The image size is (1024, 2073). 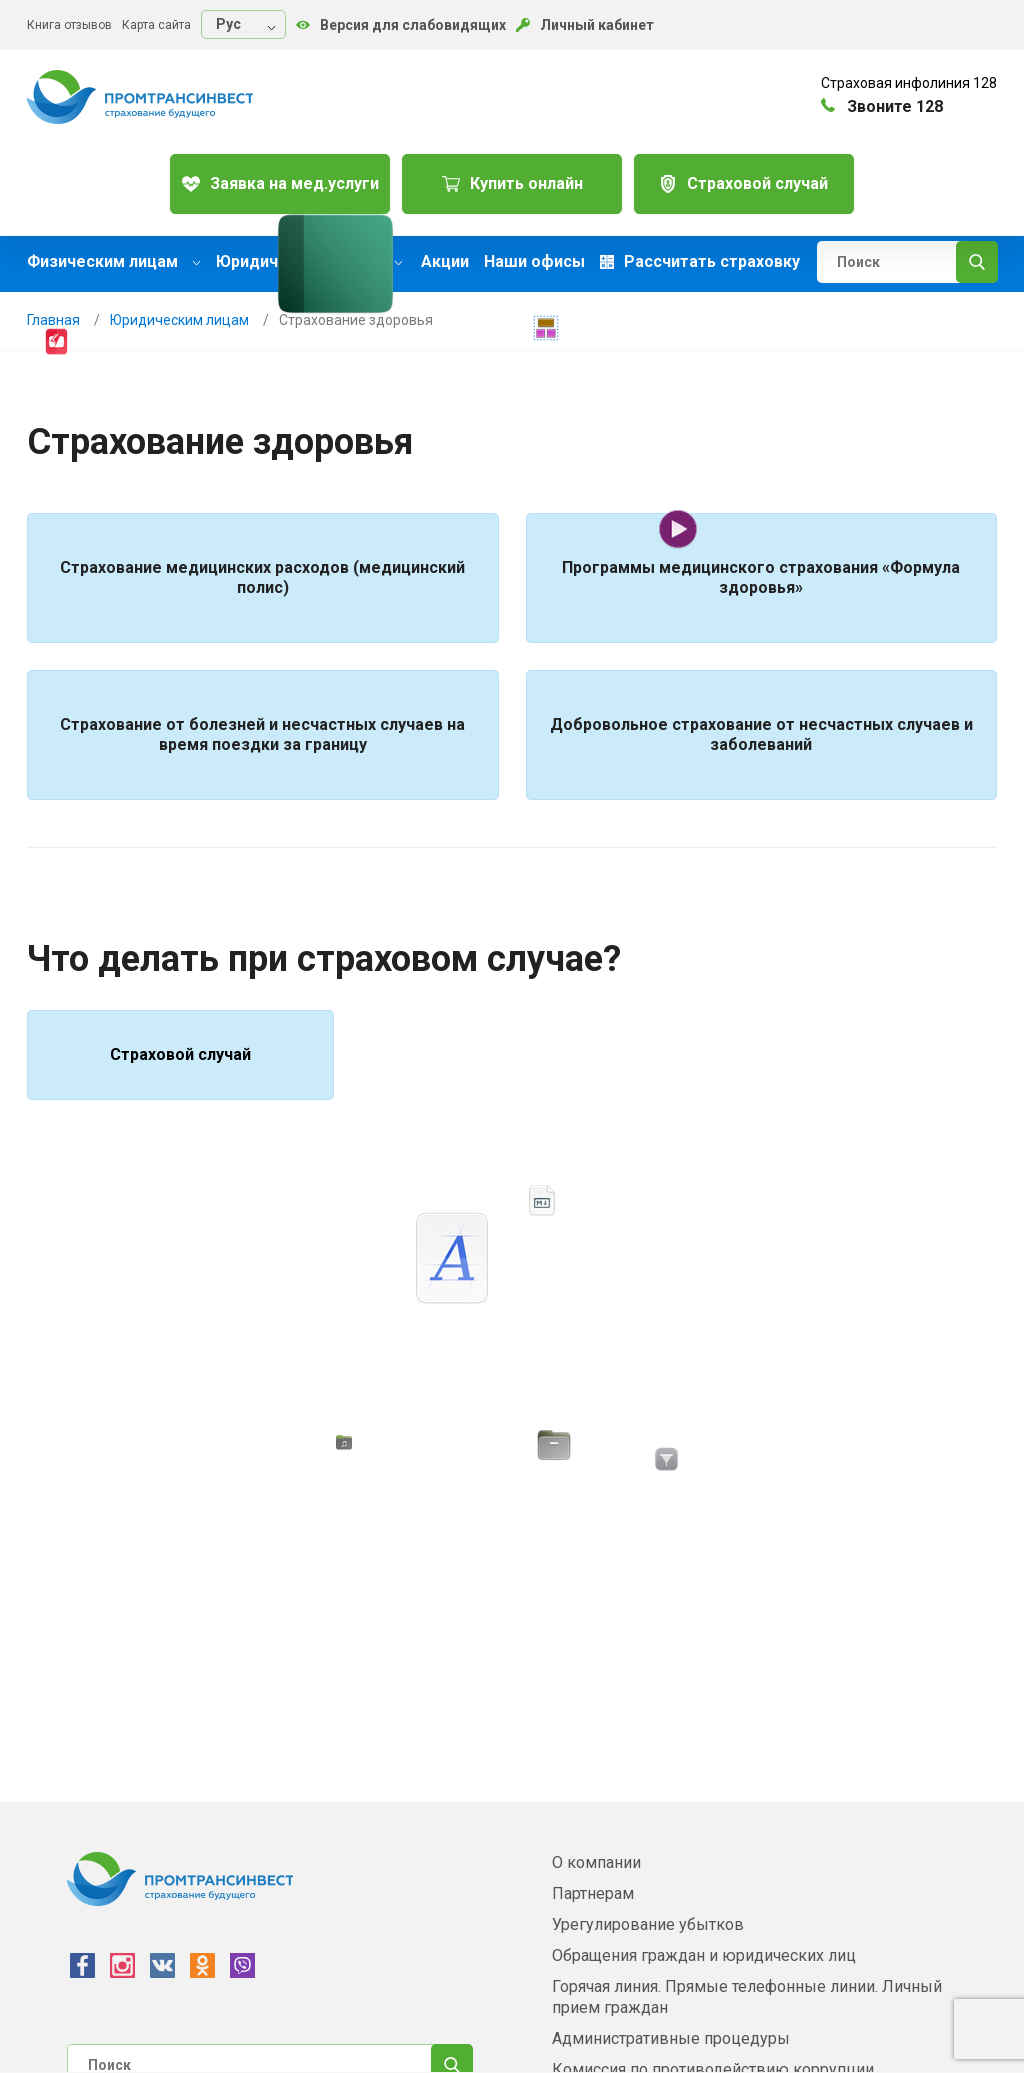 What do you see at coordinates (335, 259) in the screenshot?
I see `access the desktop folder` at bounding box center [335, 259].